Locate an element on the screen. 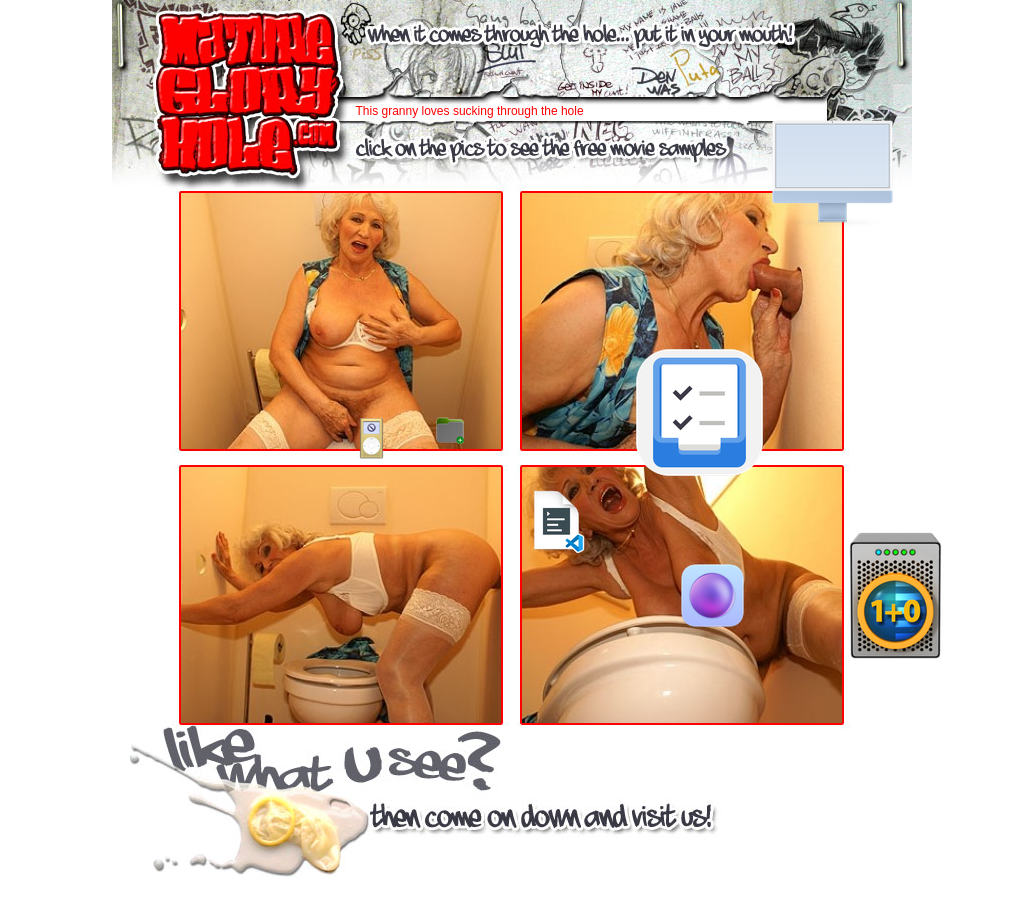 The width and height of the screenshot is (1024, 901). indicates a blue iMac device in your system is located at coordinates (832, 169).